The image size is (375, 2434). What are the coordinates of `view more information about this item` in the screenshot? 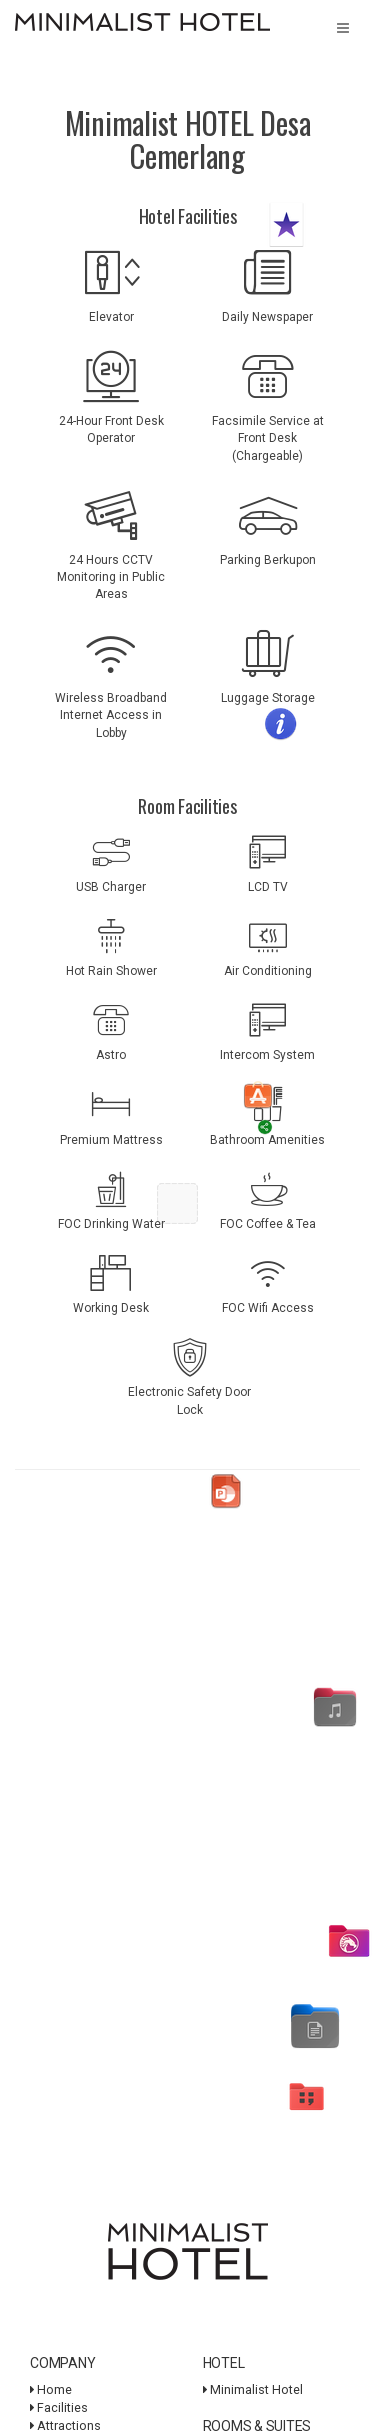 It's located at (280, 723).